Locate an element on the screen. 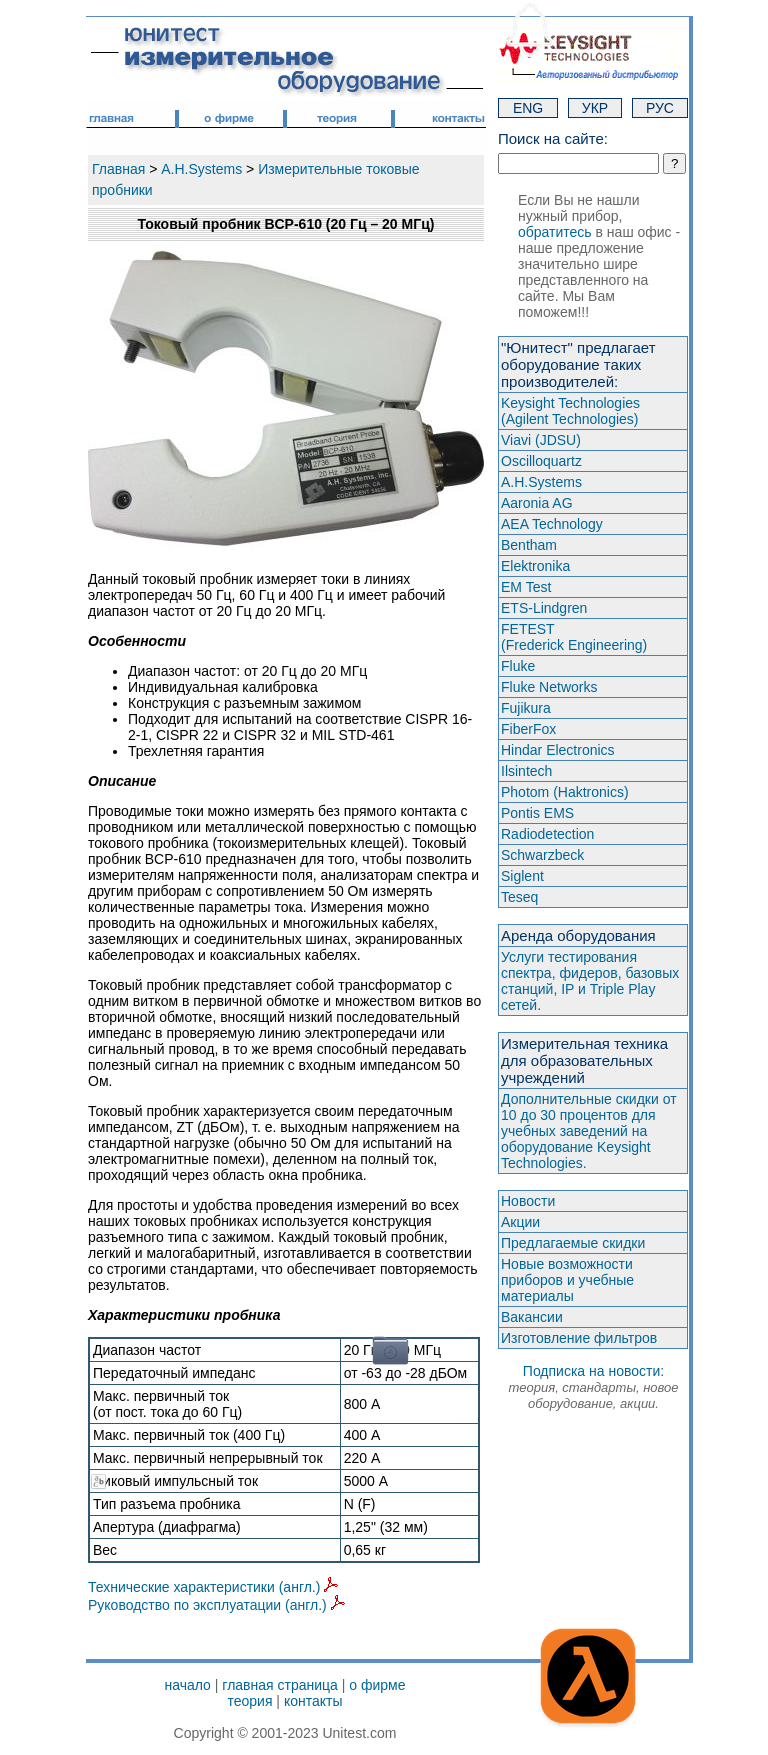 This screenshot has height=1755, width=768. open the font viewer application is located at coordinates (98, 1481).